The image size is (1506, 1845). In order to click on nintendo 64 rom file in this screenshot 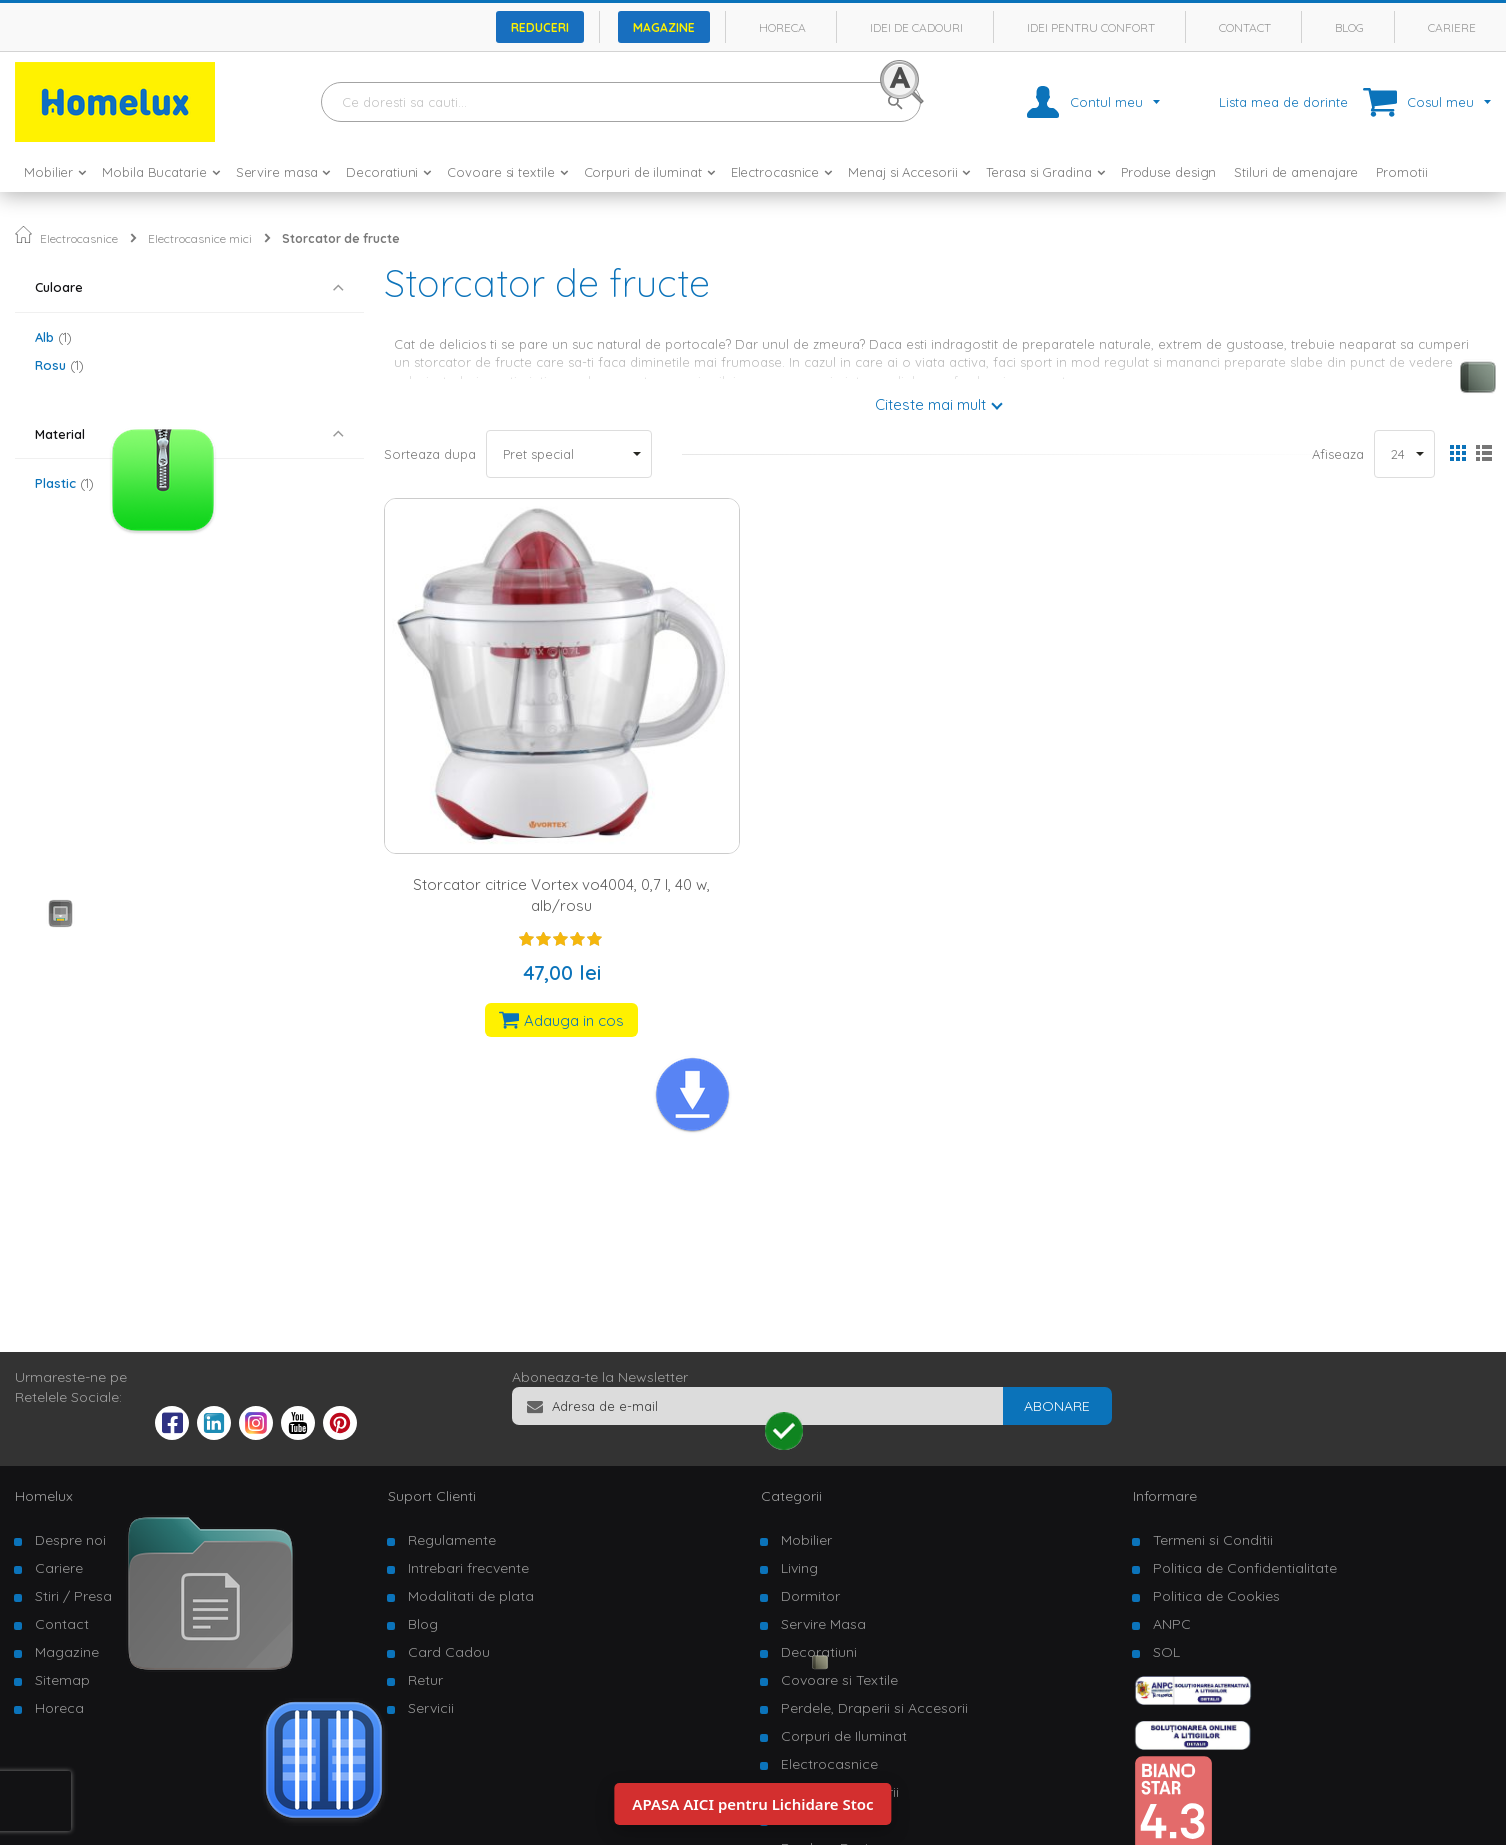, I will do `click(60, 913)`.